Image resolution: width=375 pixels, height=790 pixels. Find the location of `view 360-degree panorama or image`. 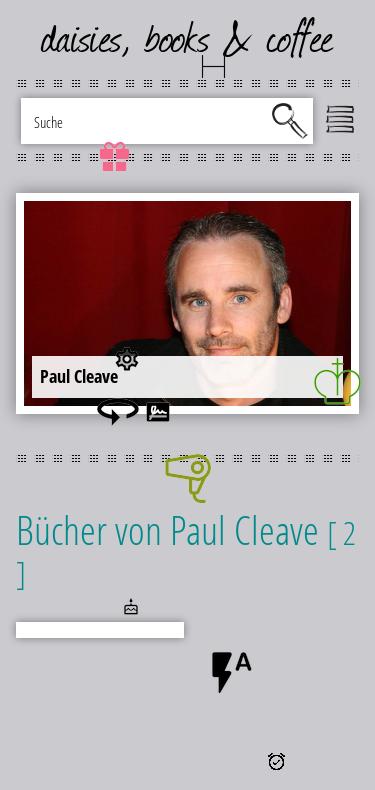

view 360-degree panorama or image is located at coordinates (118, 409).